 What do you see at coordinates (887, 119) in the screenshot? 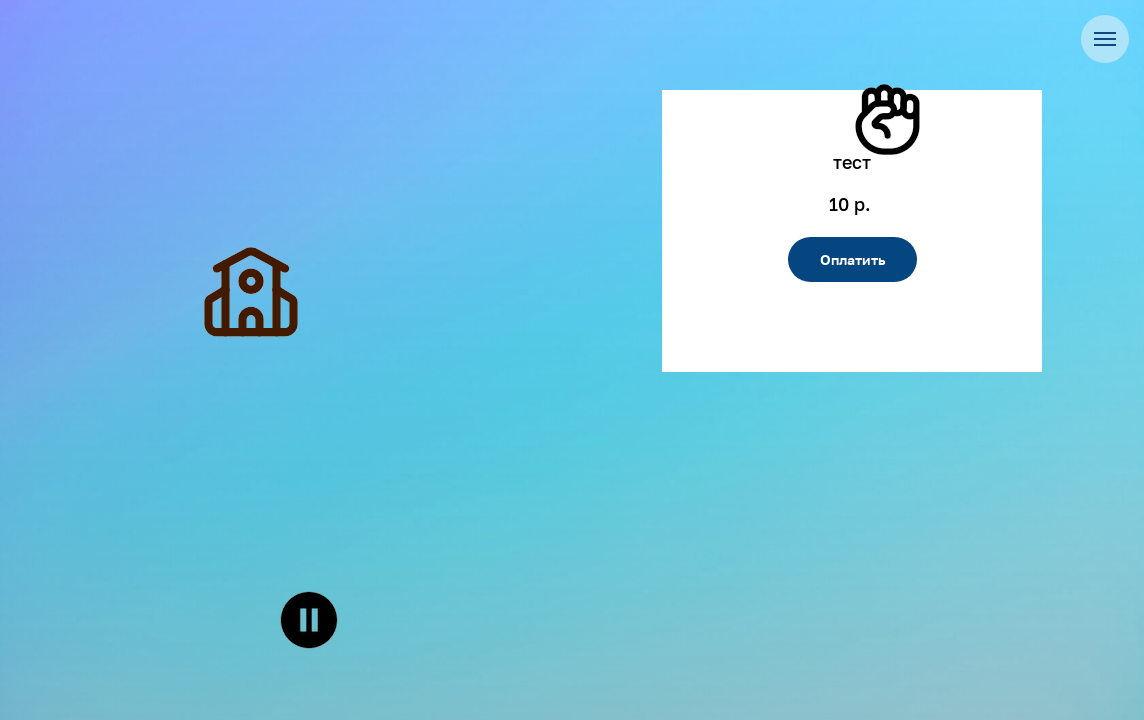
I see `indicate solidarity or support` at bounding box center [887, 119].